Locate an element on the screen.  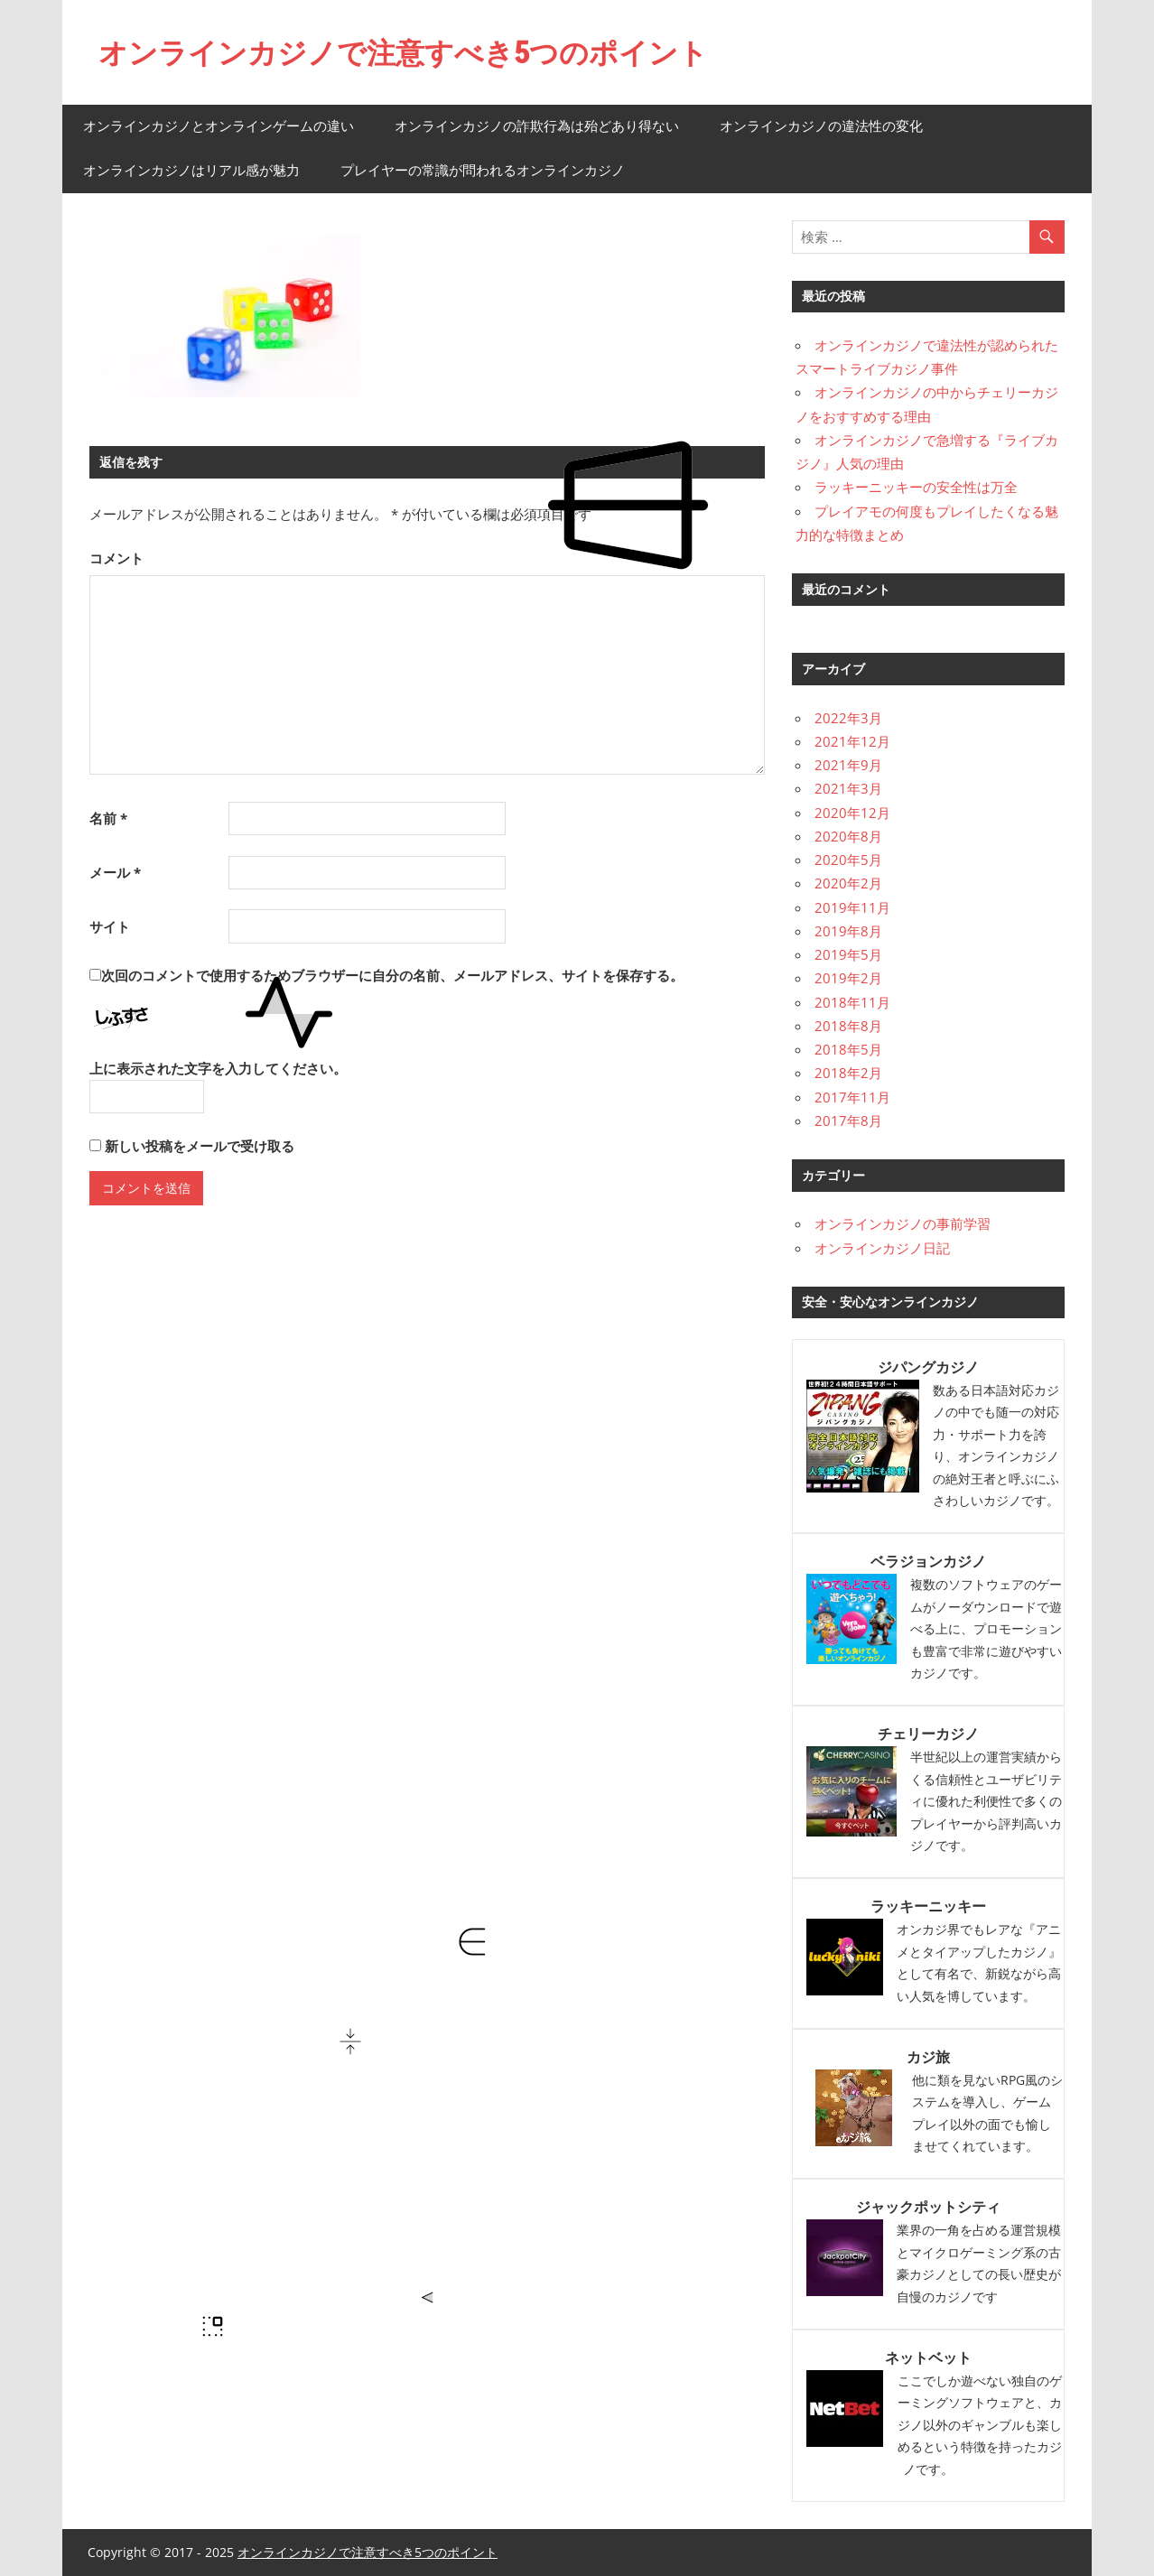
view health or heart rate data is located at coordinates (289, 1014).